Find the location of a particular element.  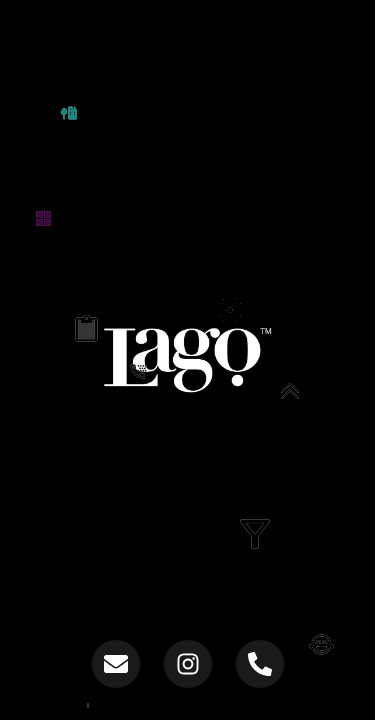

view urban green spaces or parks is located at coordinates (69, 113).